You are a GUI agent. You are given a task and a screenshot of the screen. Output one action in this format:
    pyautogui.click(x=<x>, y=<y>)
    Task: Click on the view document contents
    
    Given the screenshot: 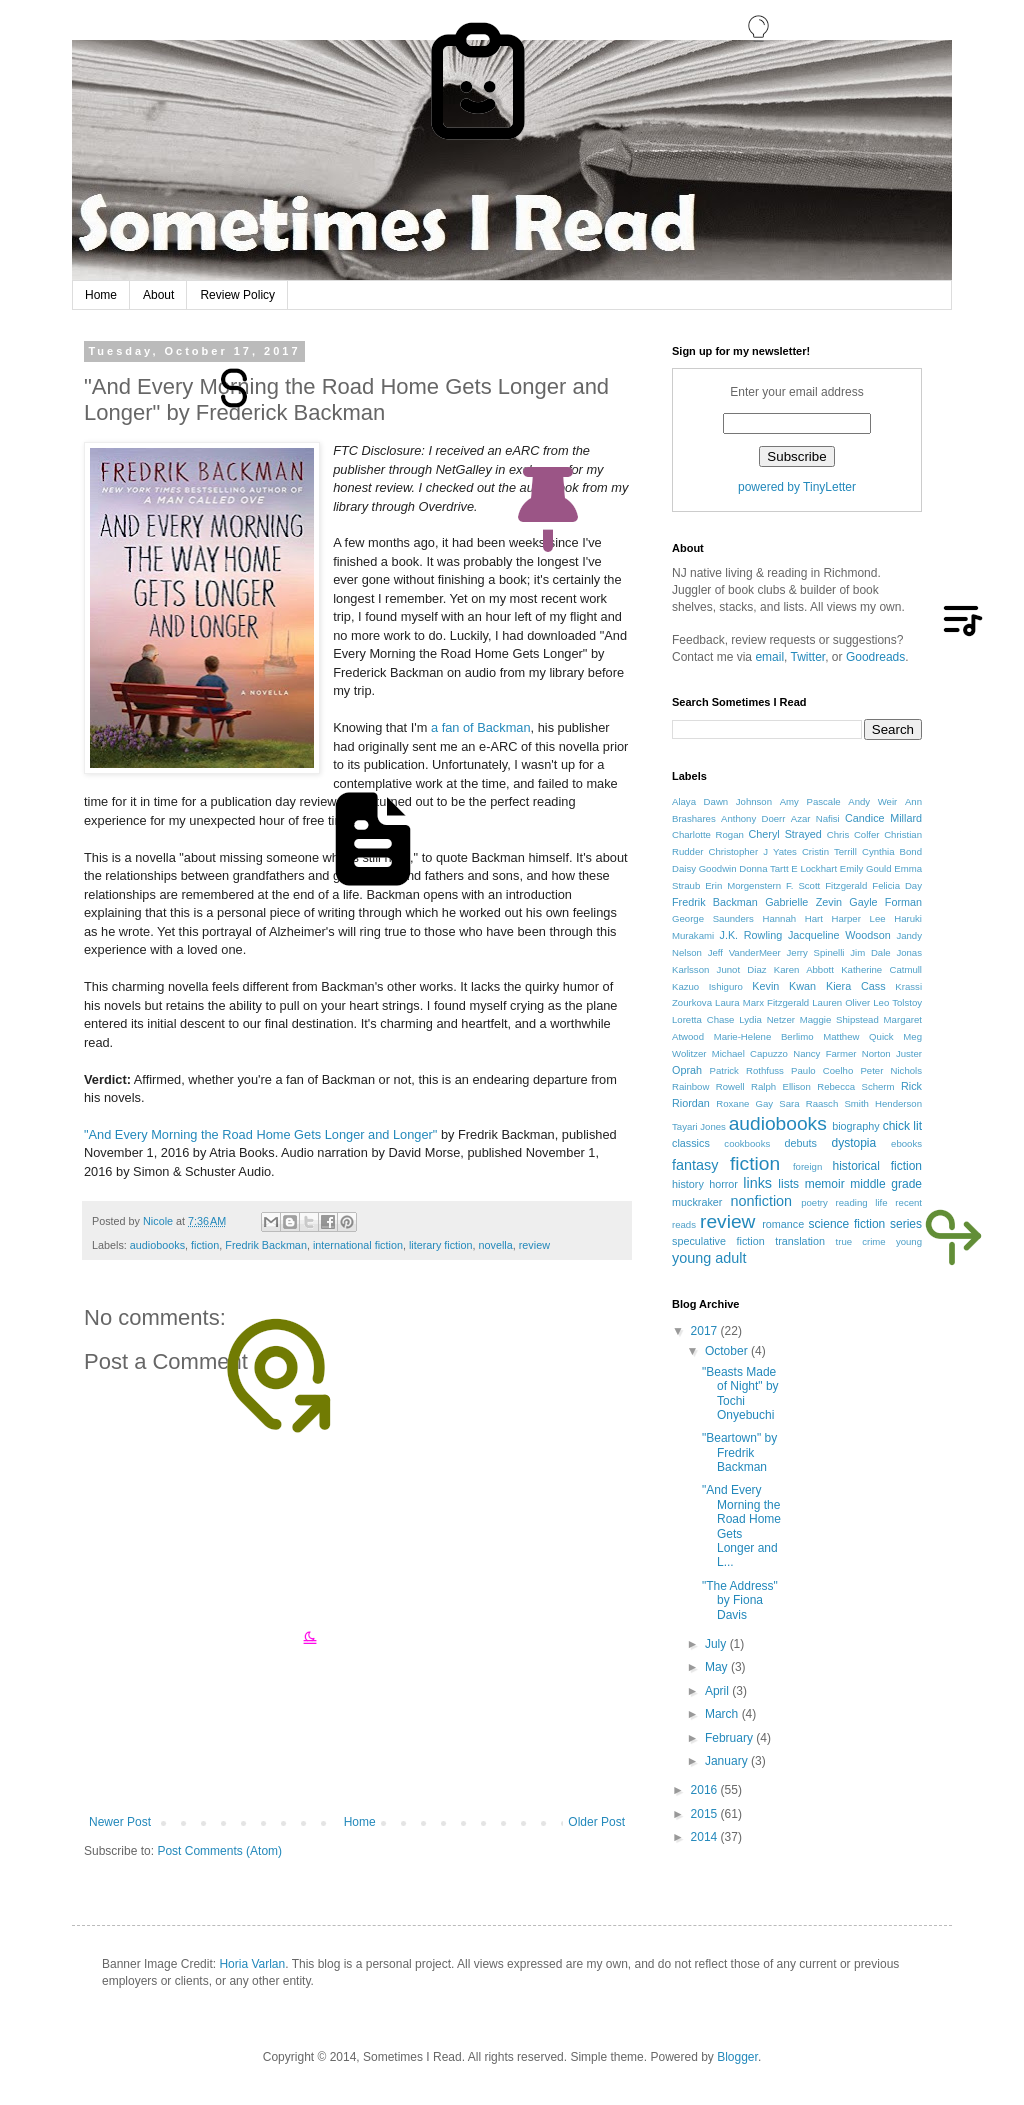 What is the action you would take?
    pyautogui.click(x=373, y=839)
    